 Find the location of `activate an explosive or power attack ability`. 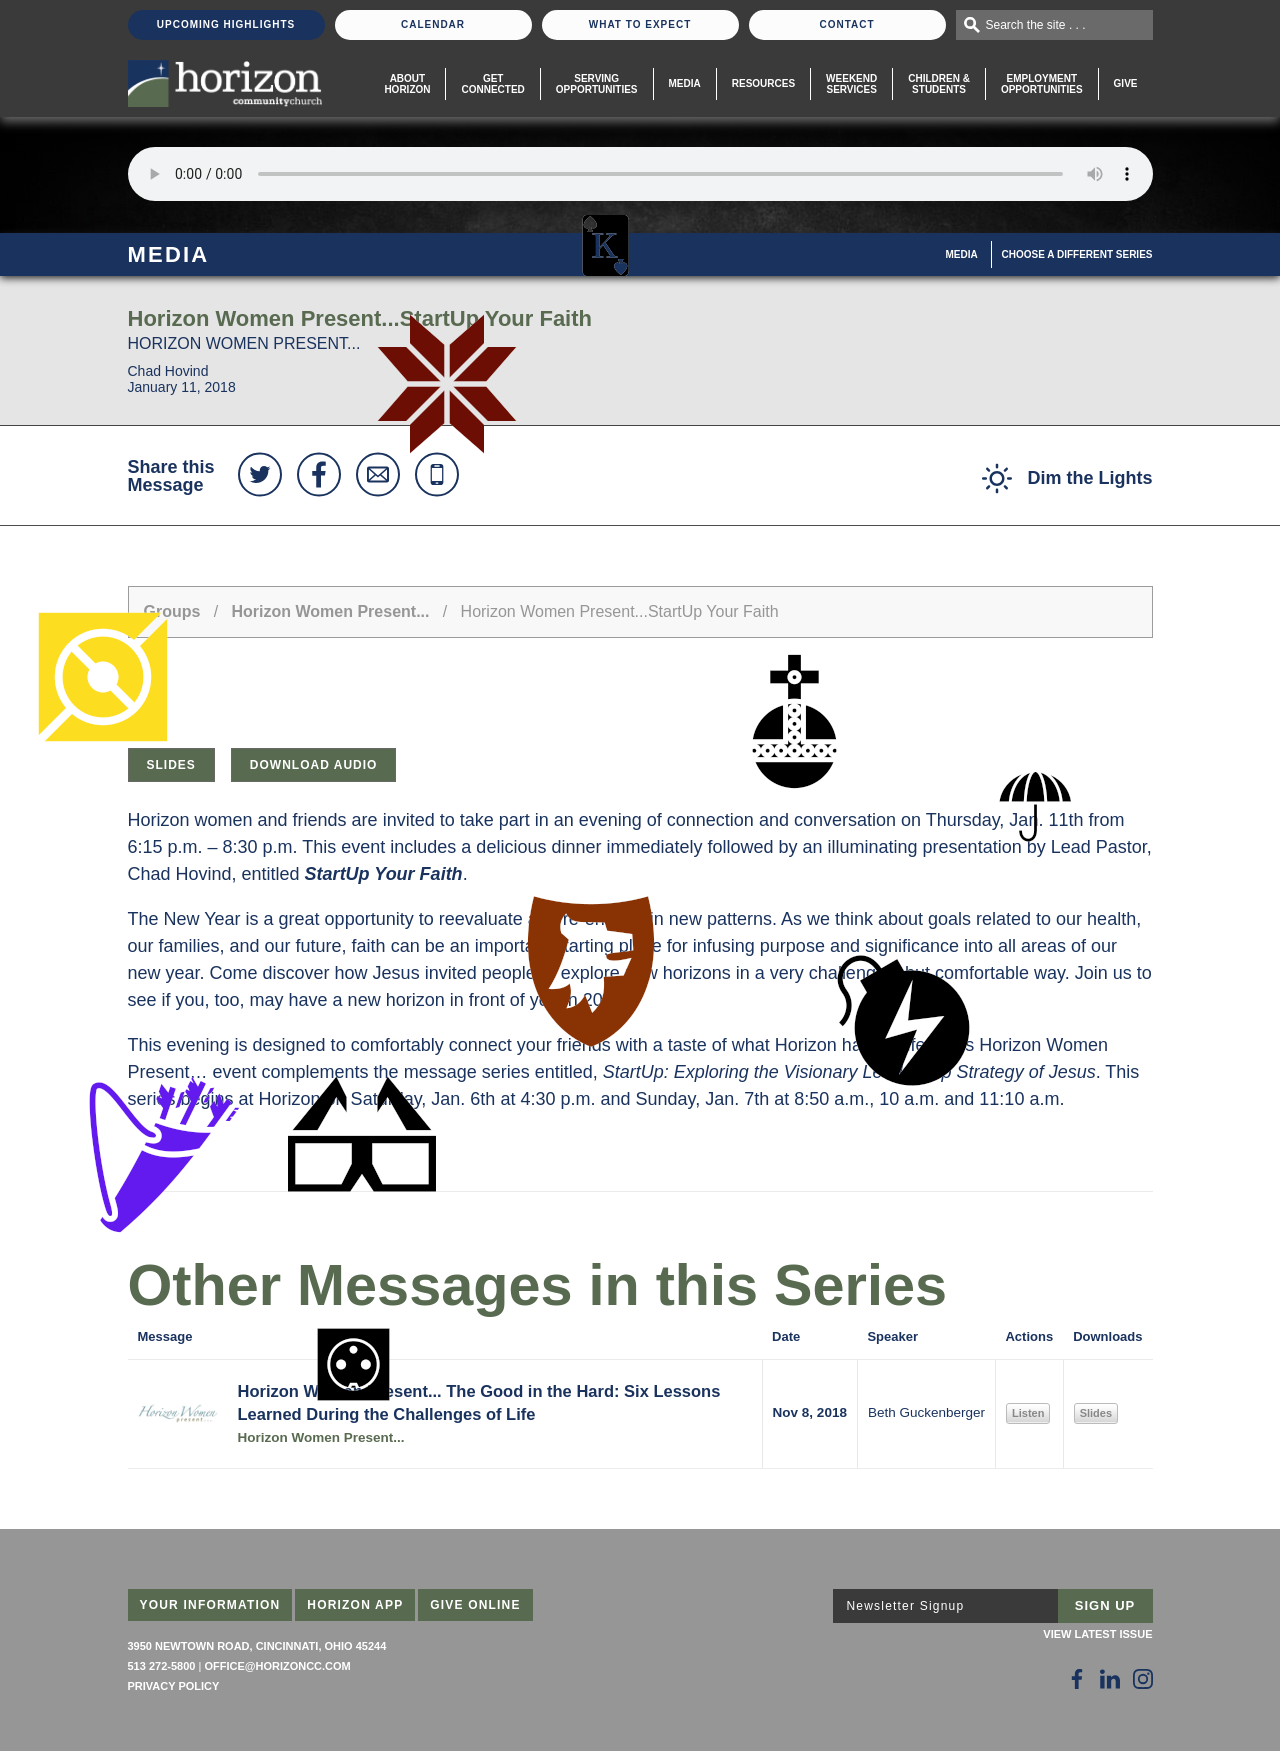

activate an explosive or power attack ability is located at coordinates (903, 1020).